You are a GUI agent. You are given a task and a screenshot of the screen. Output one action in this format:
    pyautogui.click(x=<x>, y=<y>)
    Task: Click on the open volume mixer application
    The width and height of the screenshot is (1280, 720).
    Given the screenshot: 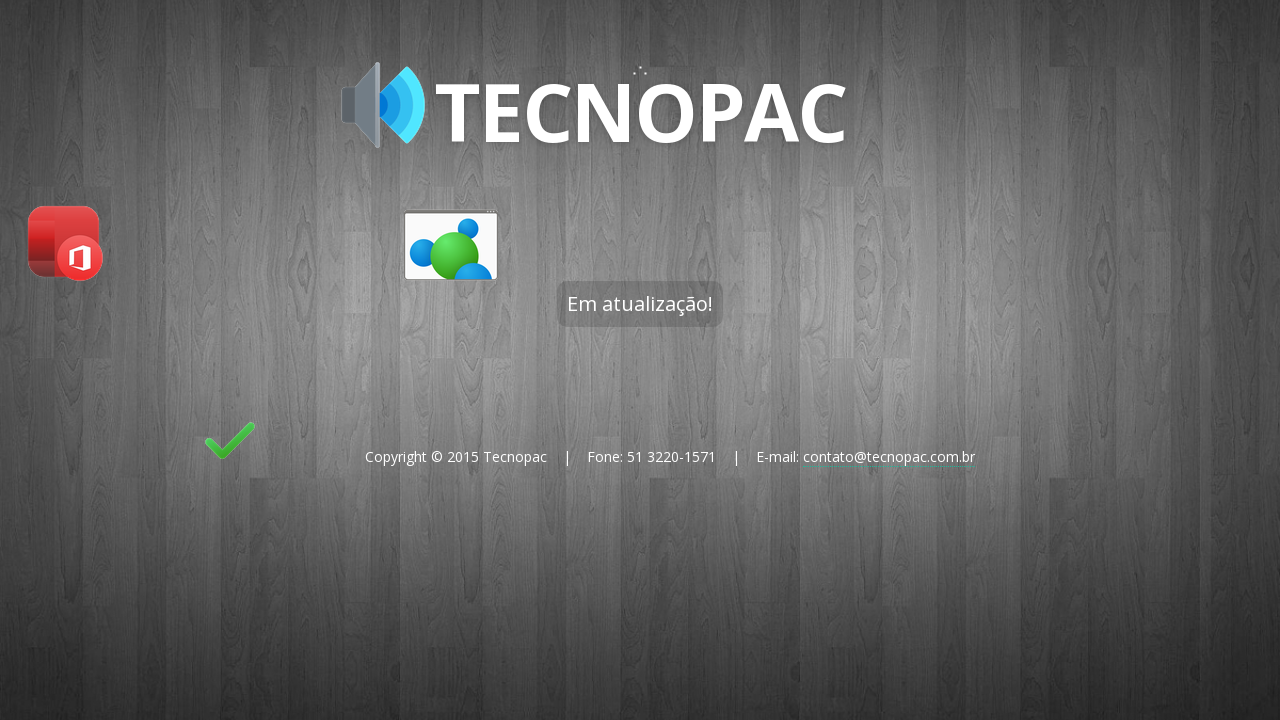 What is the action you would take?
    pyautogui.click(x=382, y=105)
    